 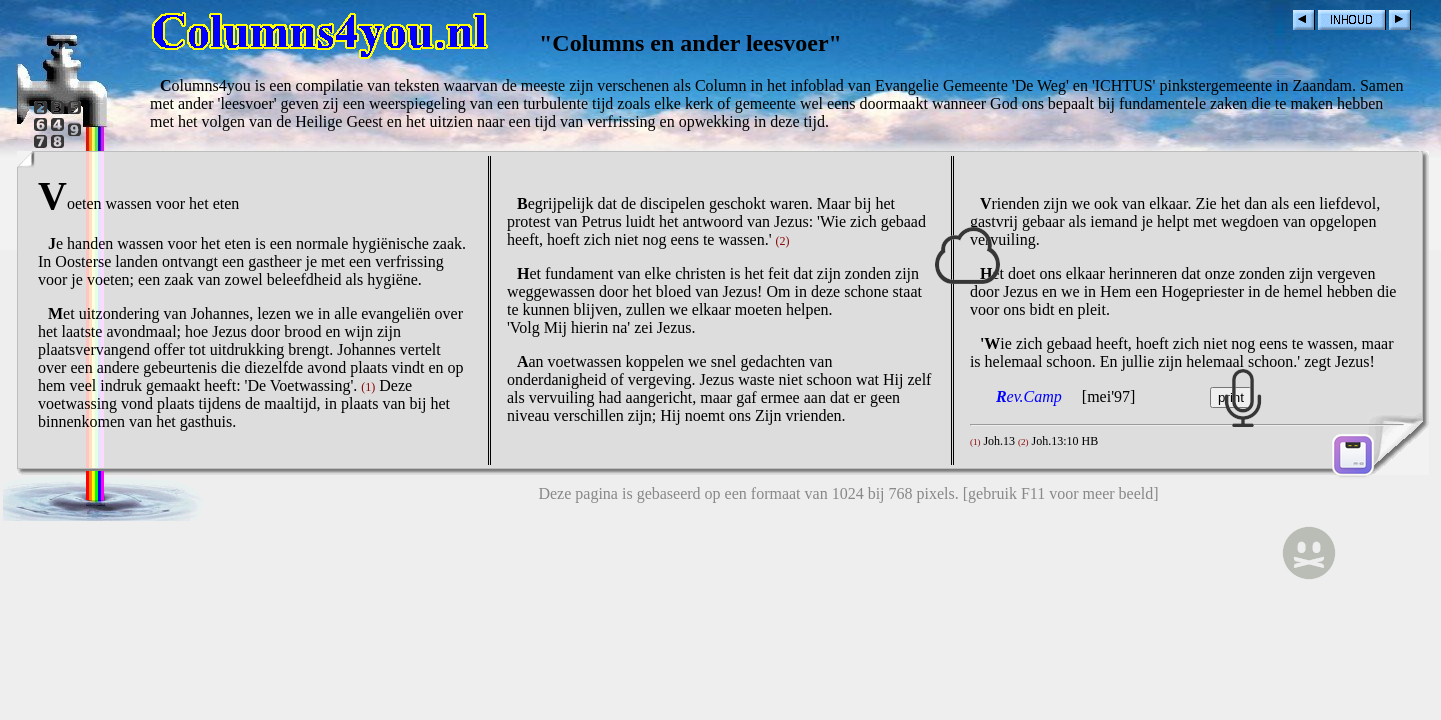 What do you see at coordinates (57, 124) in the screenshot?
I see `launch taquin sliding puzzle game` at bounding box center [57, 124].